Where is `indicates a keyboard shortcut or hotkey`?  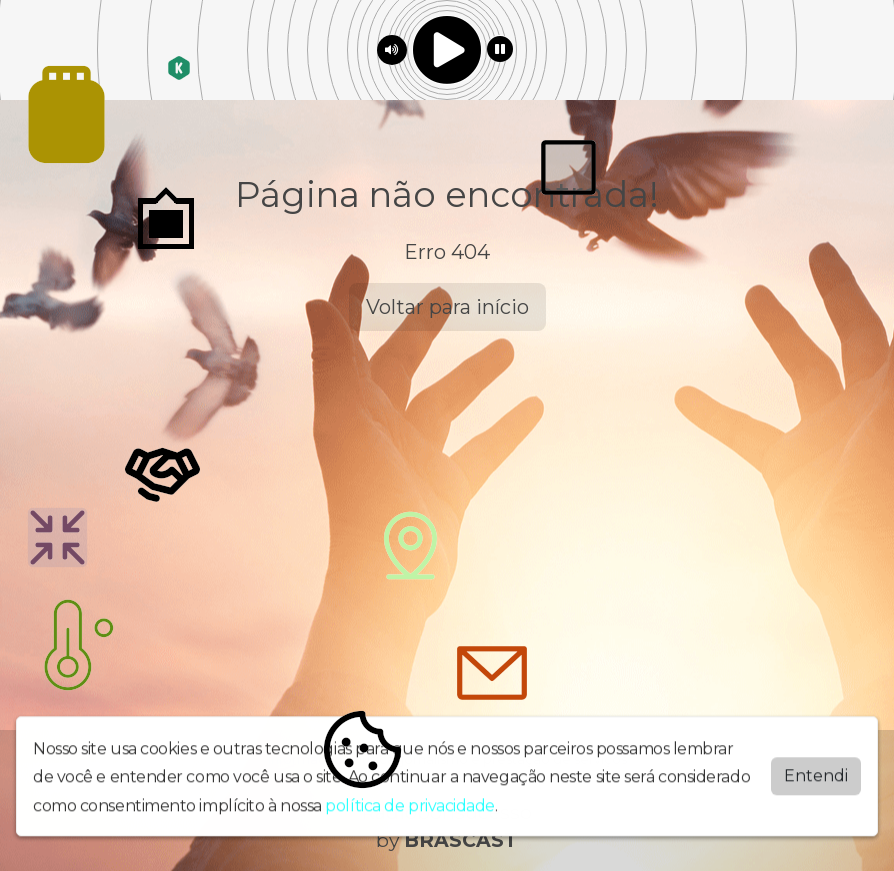 indicates a keyboard shortcut or hotkey is located at coordinates (179, 68).